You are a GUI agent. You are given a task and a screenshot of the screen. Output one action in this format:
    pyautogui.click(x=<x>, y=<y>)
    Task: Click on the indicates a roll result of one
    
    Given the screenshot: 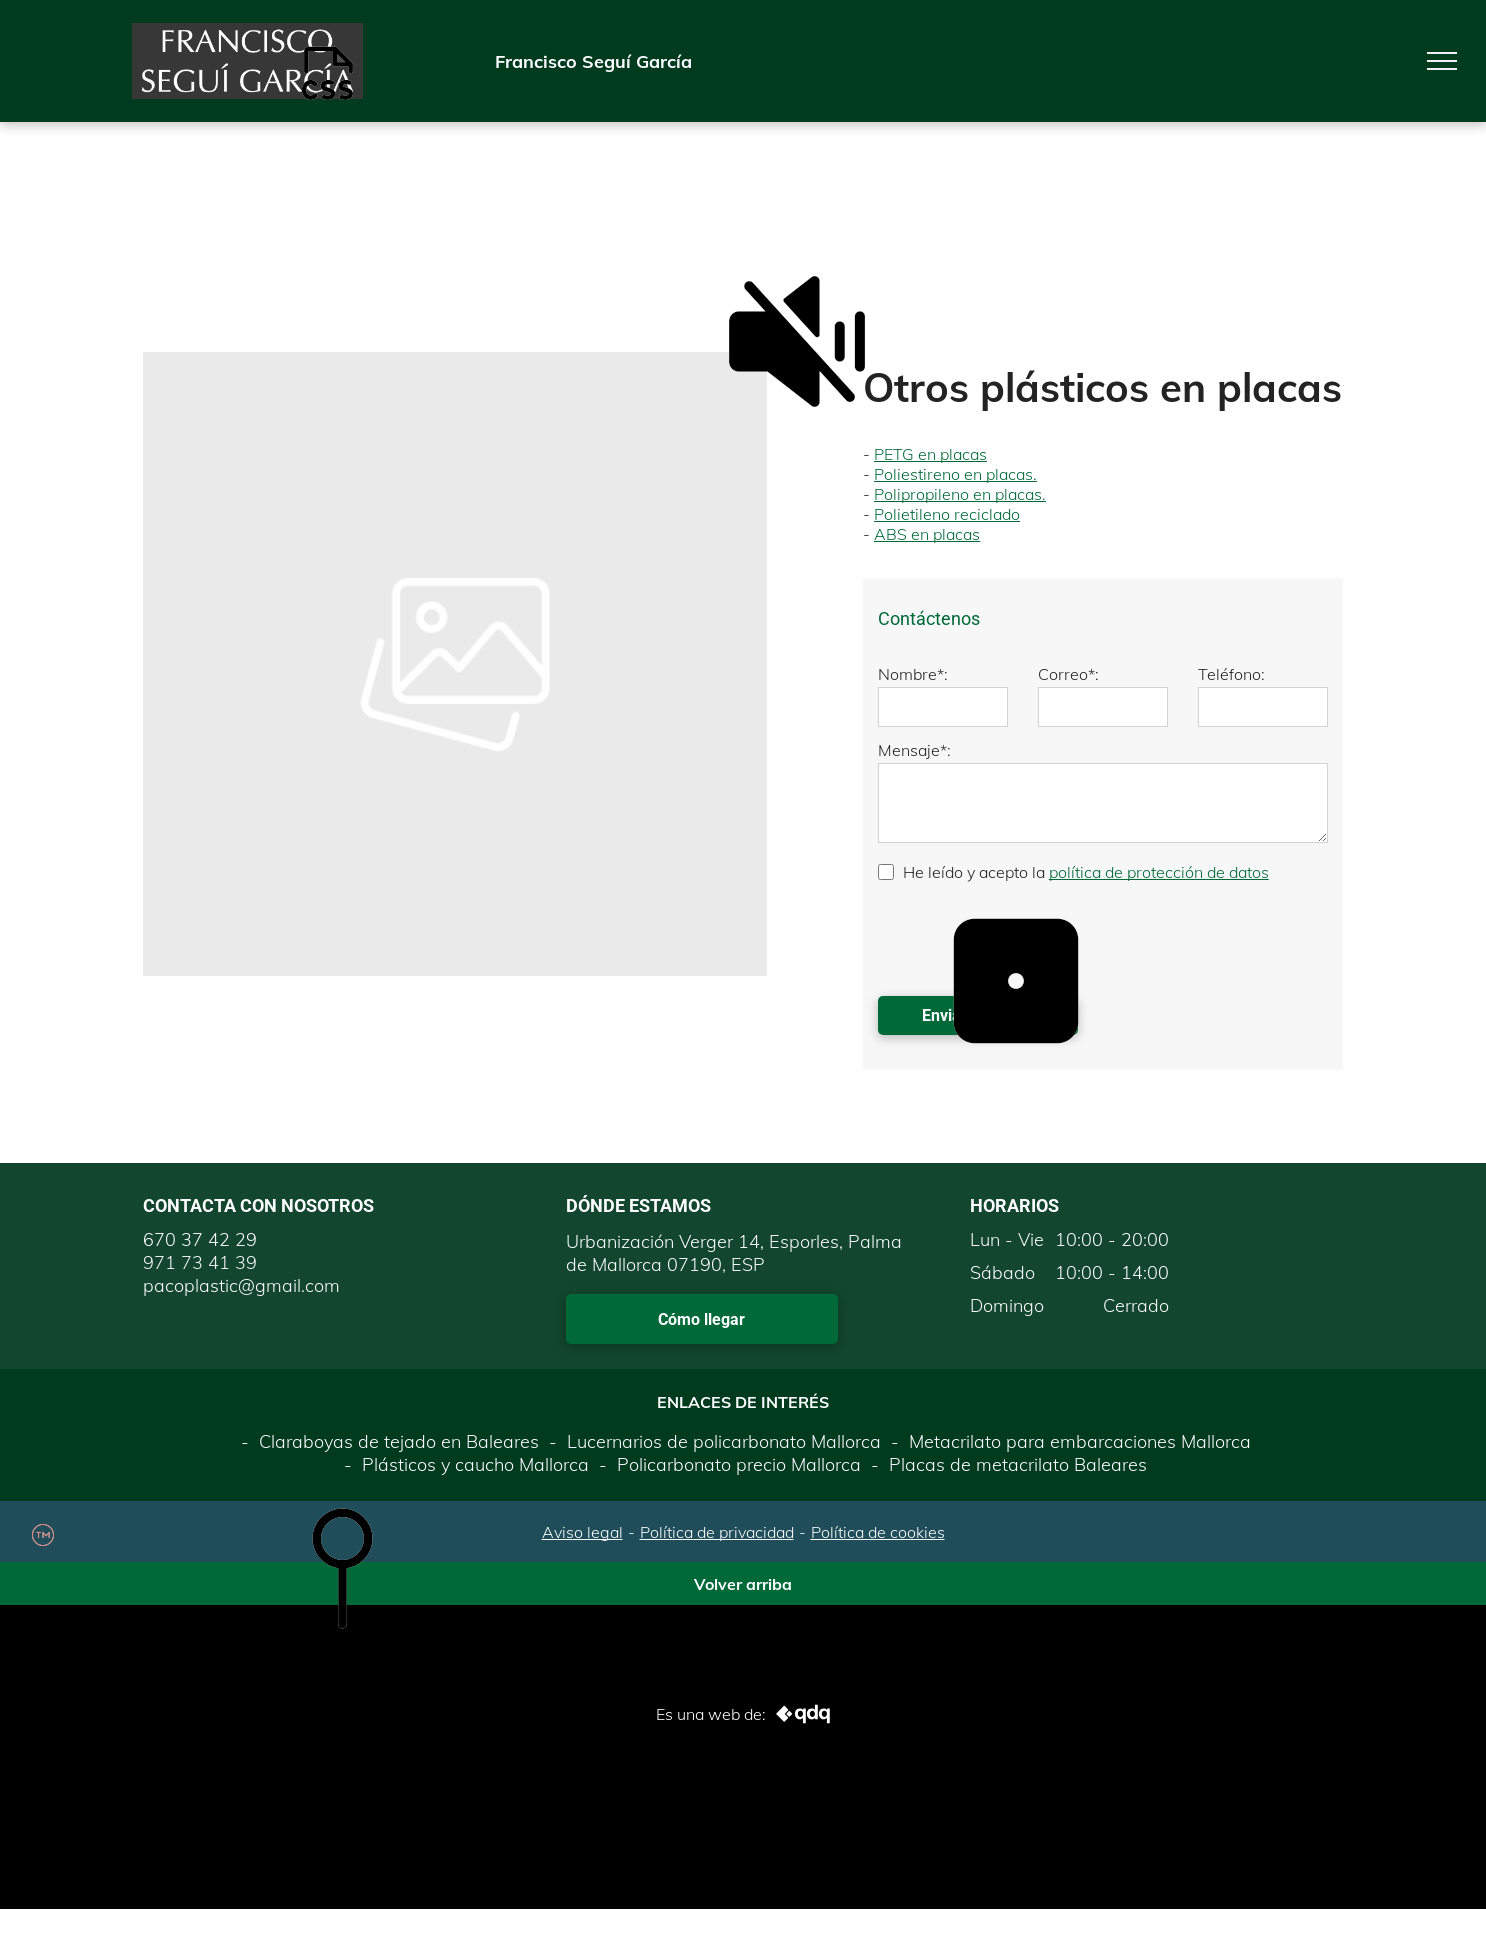 What is the action you would take?
    pyautogui.click(x=1016, y=981)
    